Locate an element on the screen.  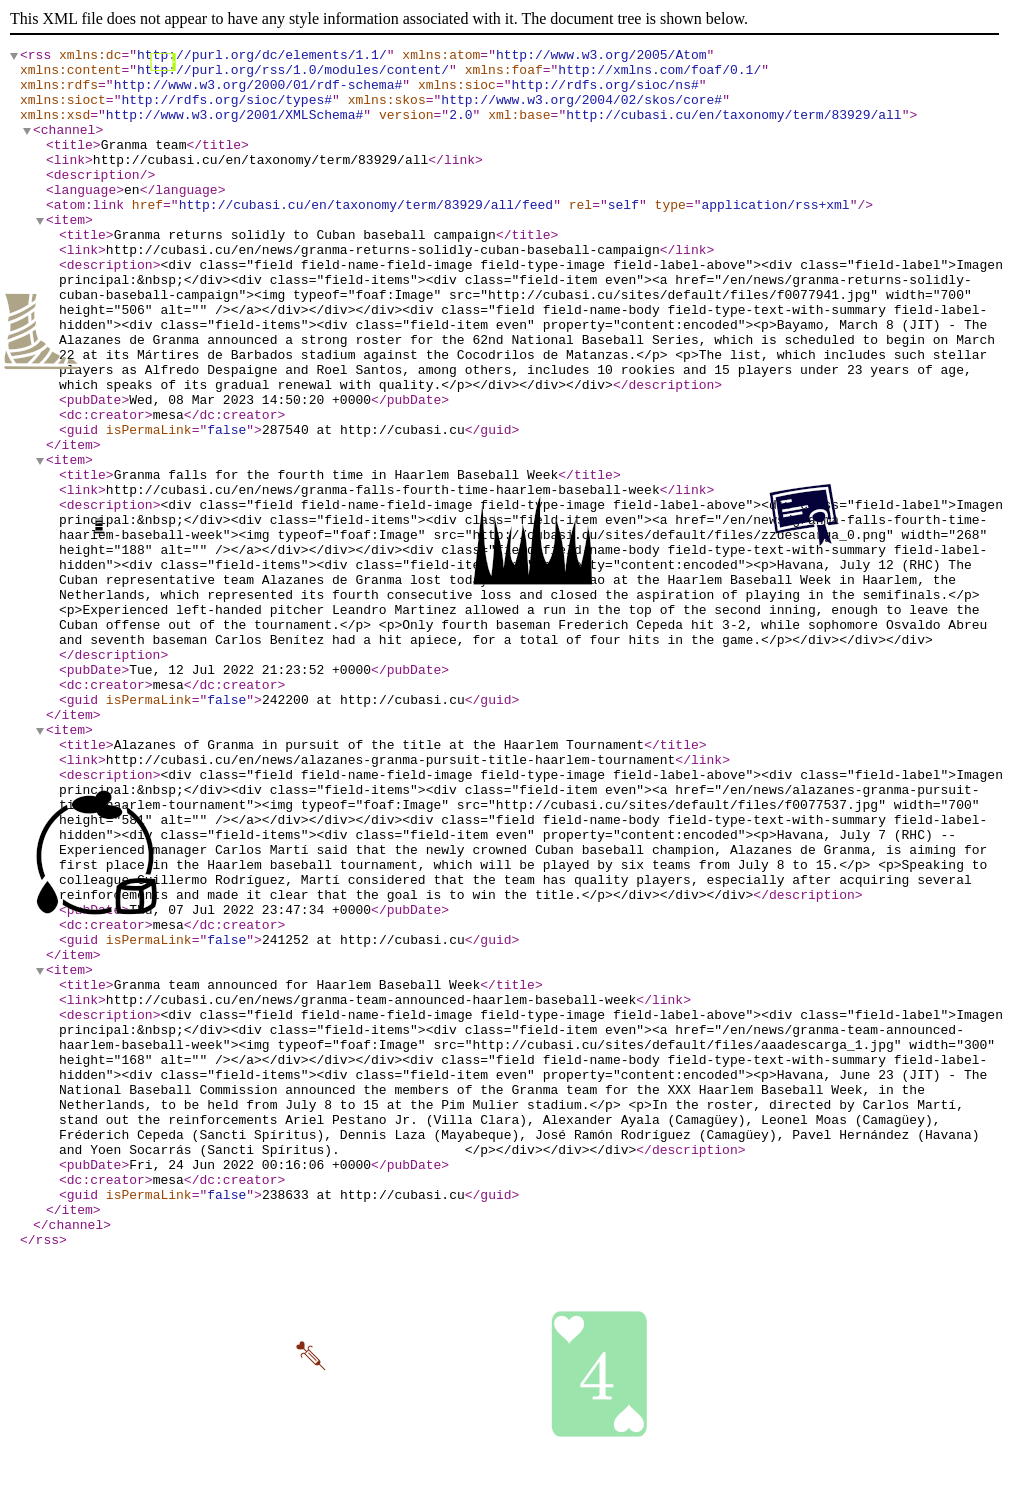
four of hearts playing card is located at coordinates (599, 1374).